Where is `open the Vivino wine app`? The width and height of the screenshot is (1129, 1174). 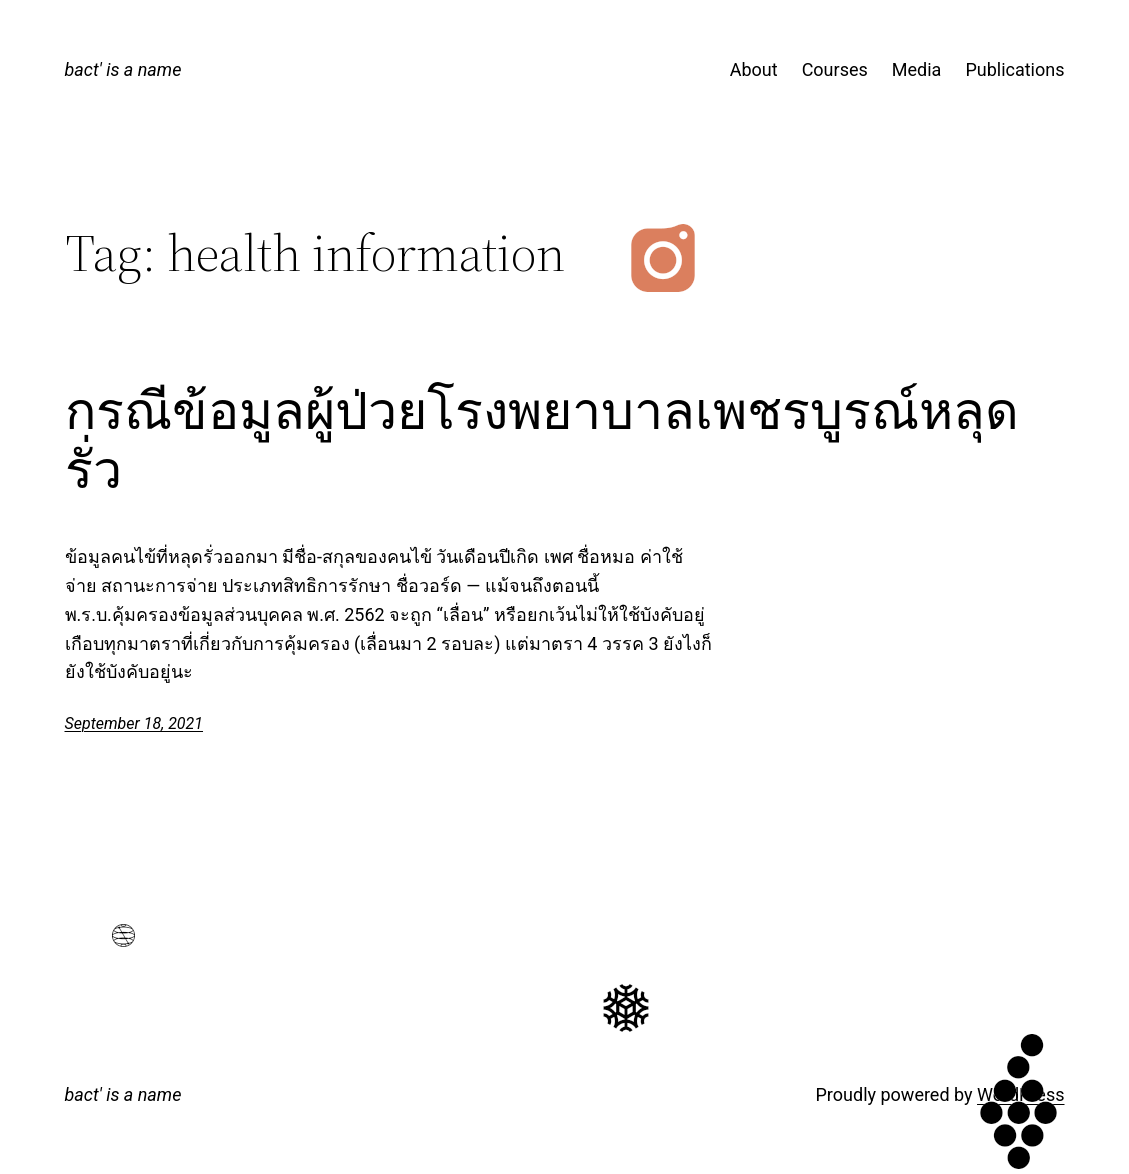
open the Vivino wine app is located at coordinates (1018, 1101).